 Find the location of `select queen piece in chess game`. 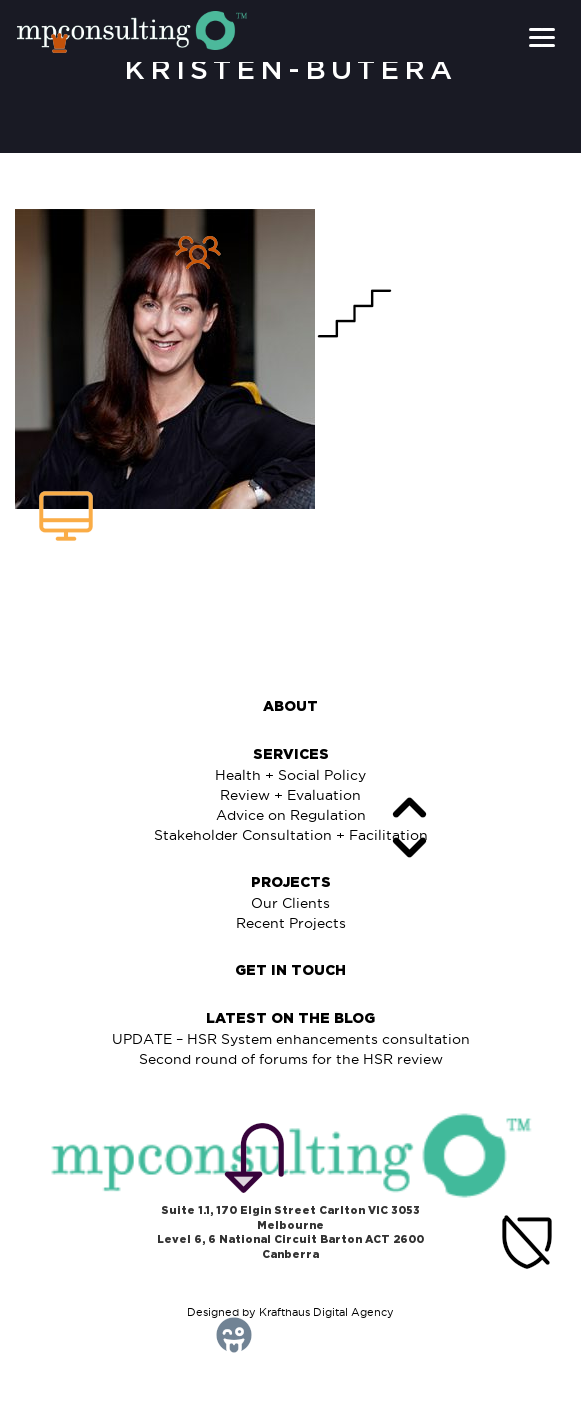

select queen piece in chess game is located at coordinates (59, 43).